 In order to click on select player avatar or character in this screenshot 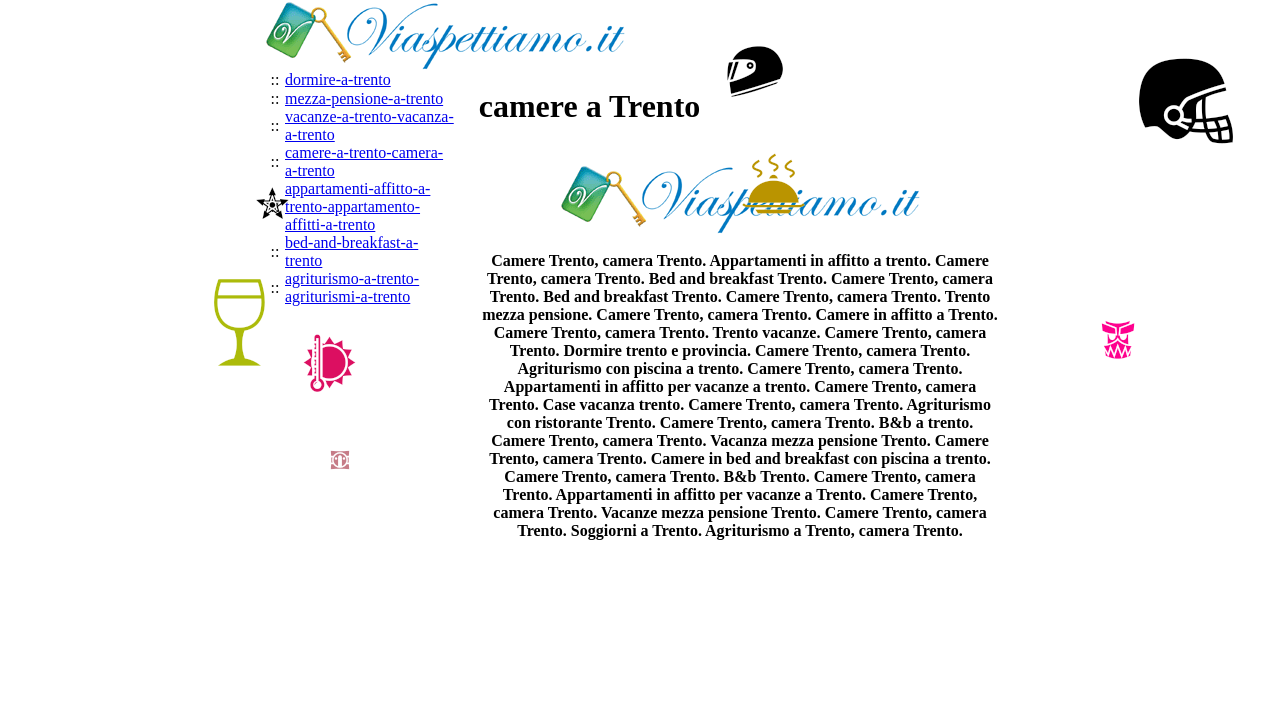, I will do `click(340, 460)`.